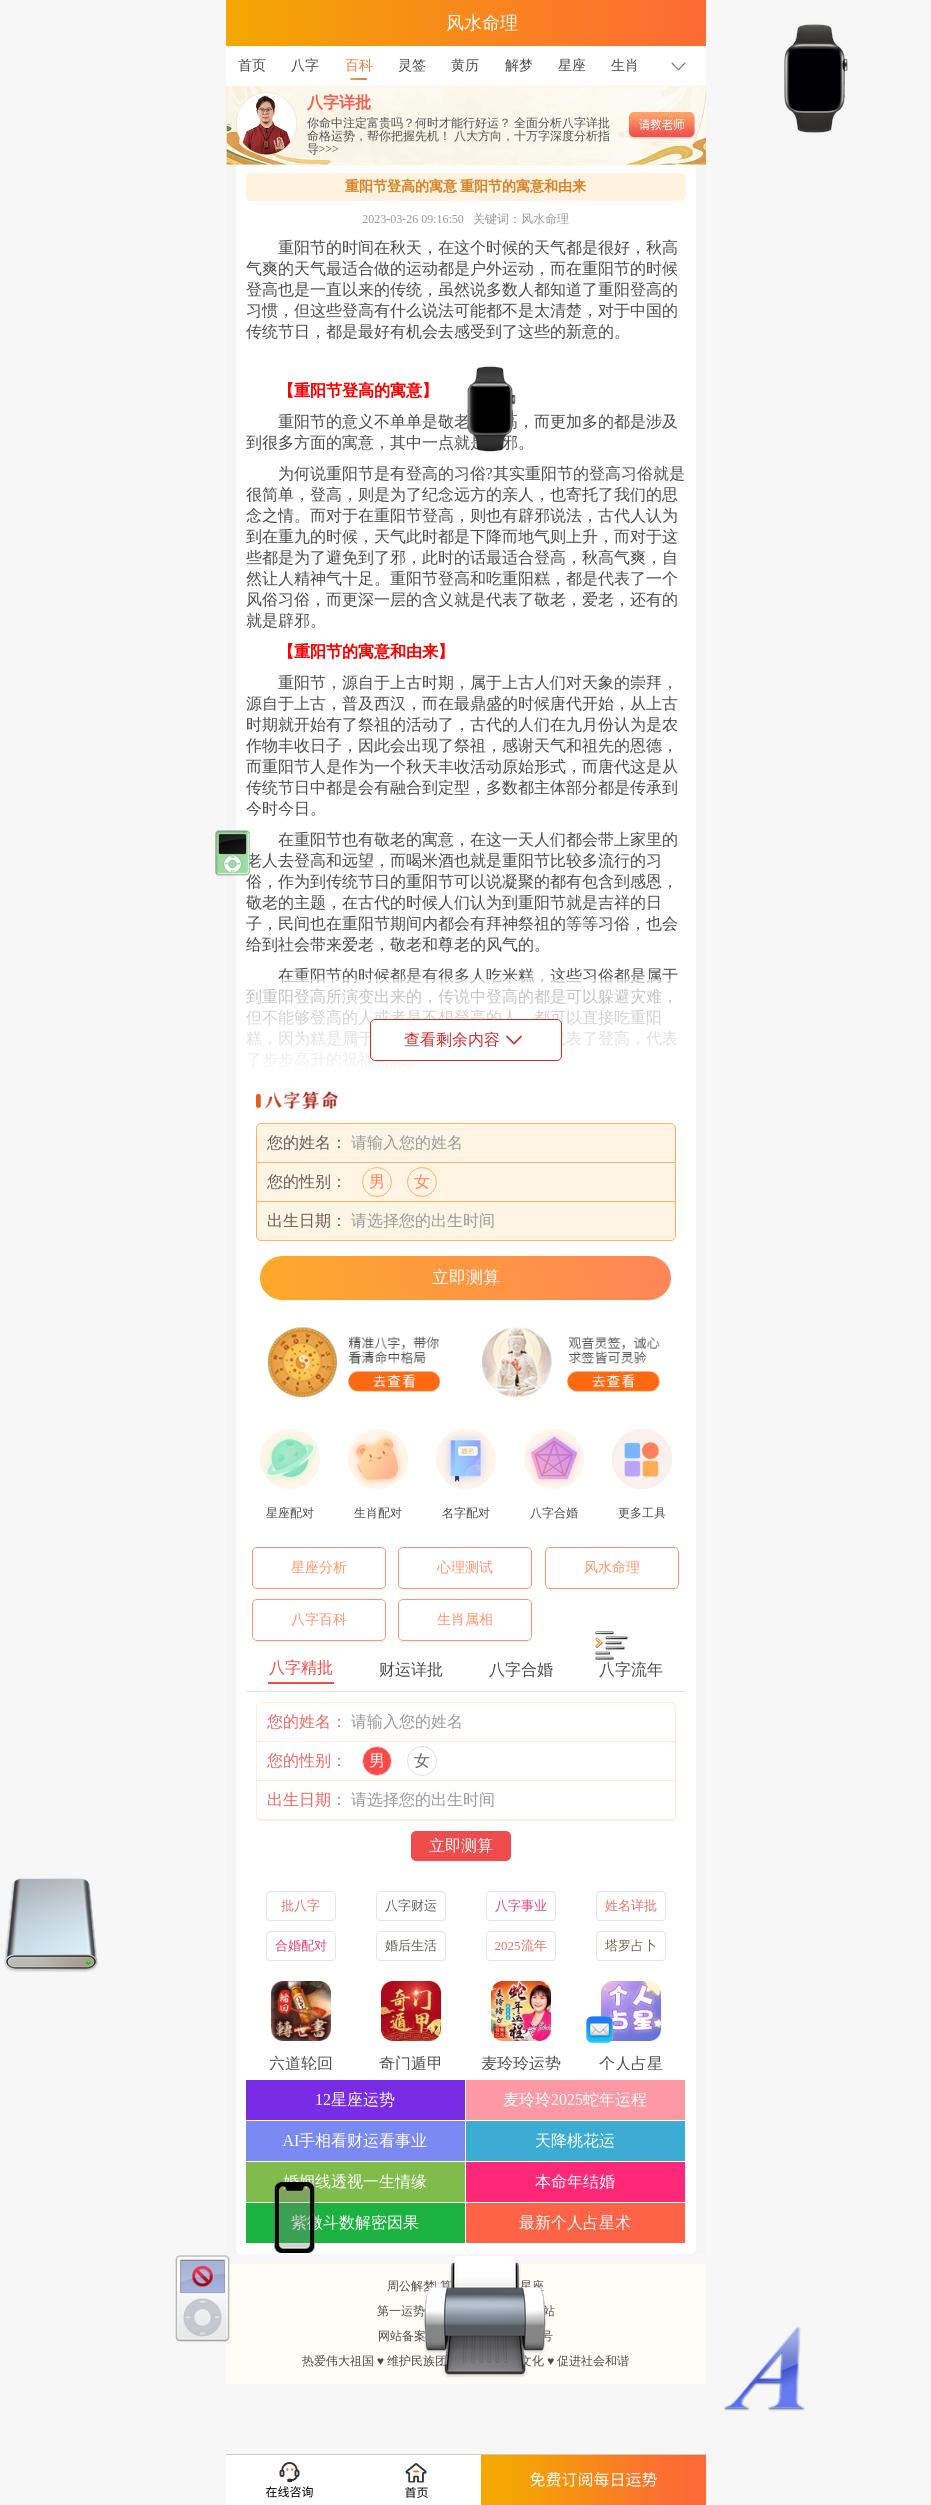  I want to click on iPod nano device in green, so click(232, 842).